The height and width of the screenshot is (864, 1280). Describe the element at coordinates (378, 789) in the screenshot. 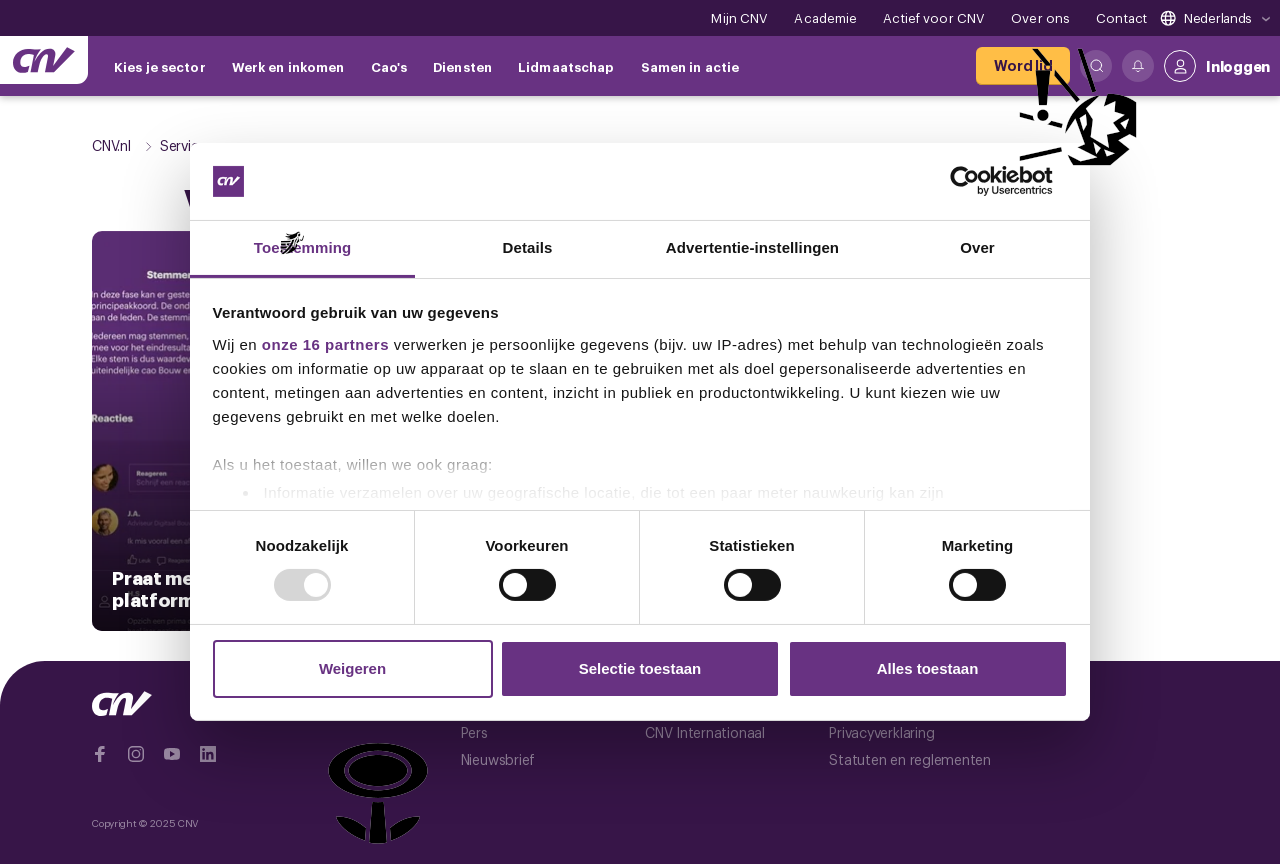

I see `collect a power-up or special ability` at that location.